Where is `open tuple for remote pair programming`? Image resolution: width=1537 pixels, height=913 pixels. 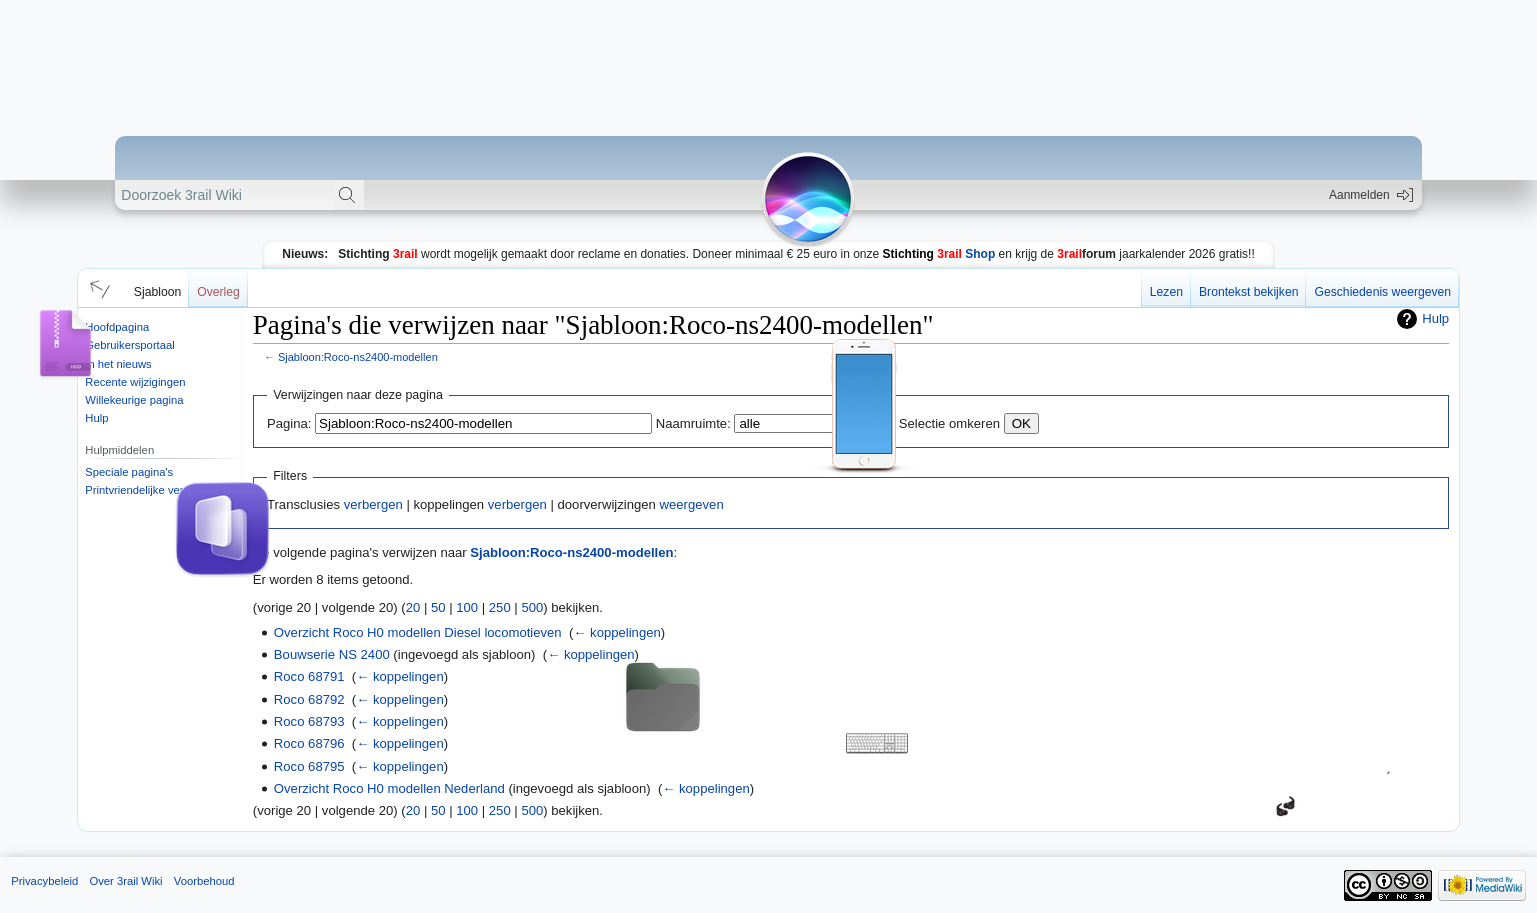 open tuple for remote pair programming is located at coordinates (222, 528).